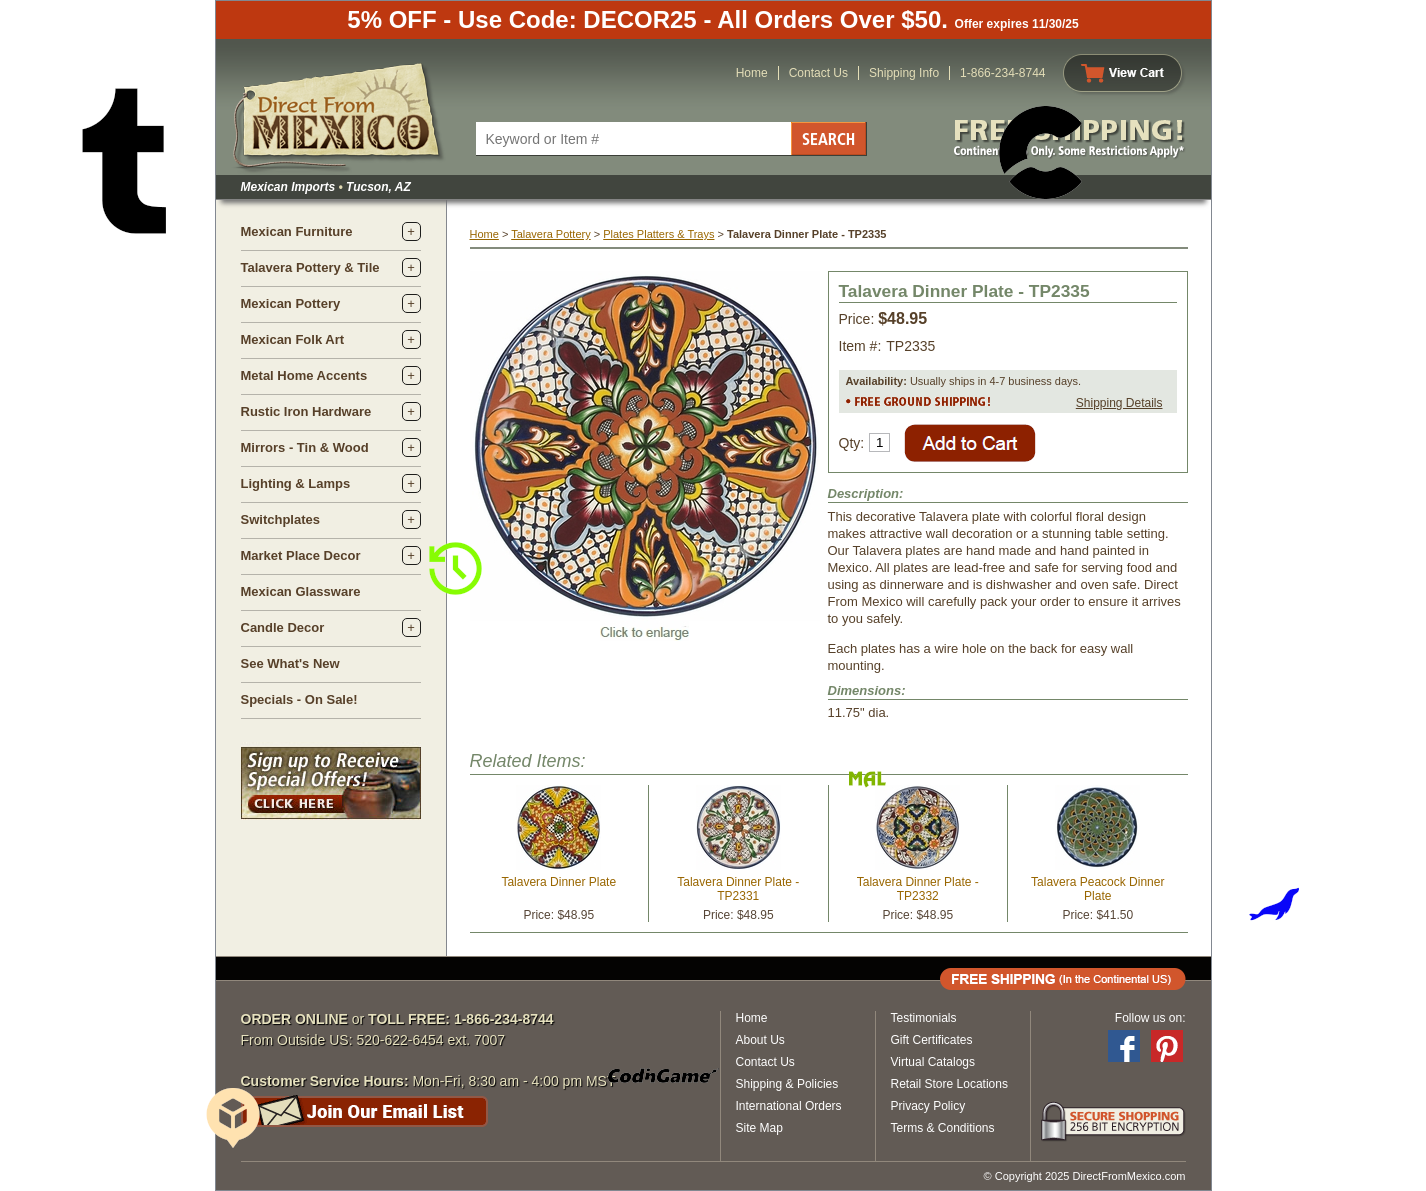 This screenshot has height=1191, width=1426. I want to click on visit the CodinGame platform, so click(663, 1075).